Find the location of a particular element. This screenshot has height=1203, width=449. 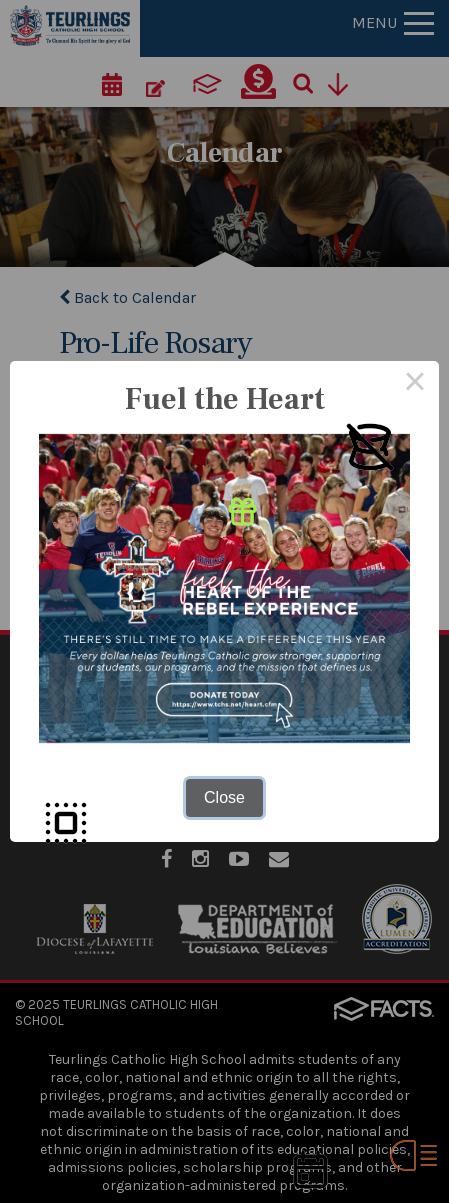

select all items in the current view is located at coordinates (66, 823).